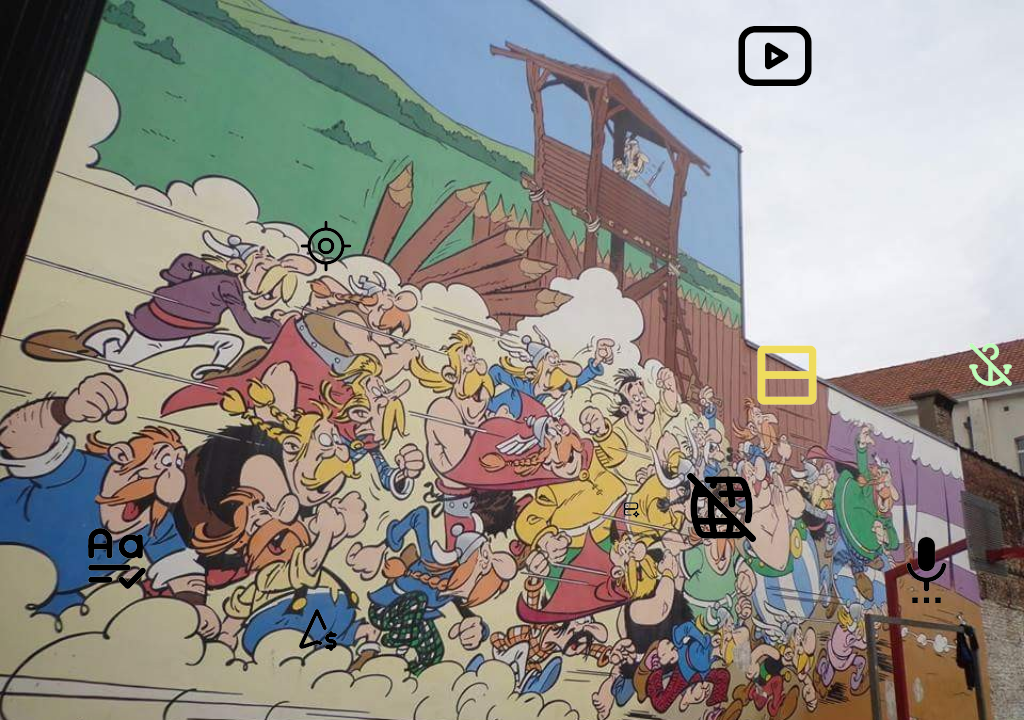 This screenshot has height=720, width=1024. Describe the element at coordinates (631, 509) in the screenshot. I see `access AI-powered server features` at that location.